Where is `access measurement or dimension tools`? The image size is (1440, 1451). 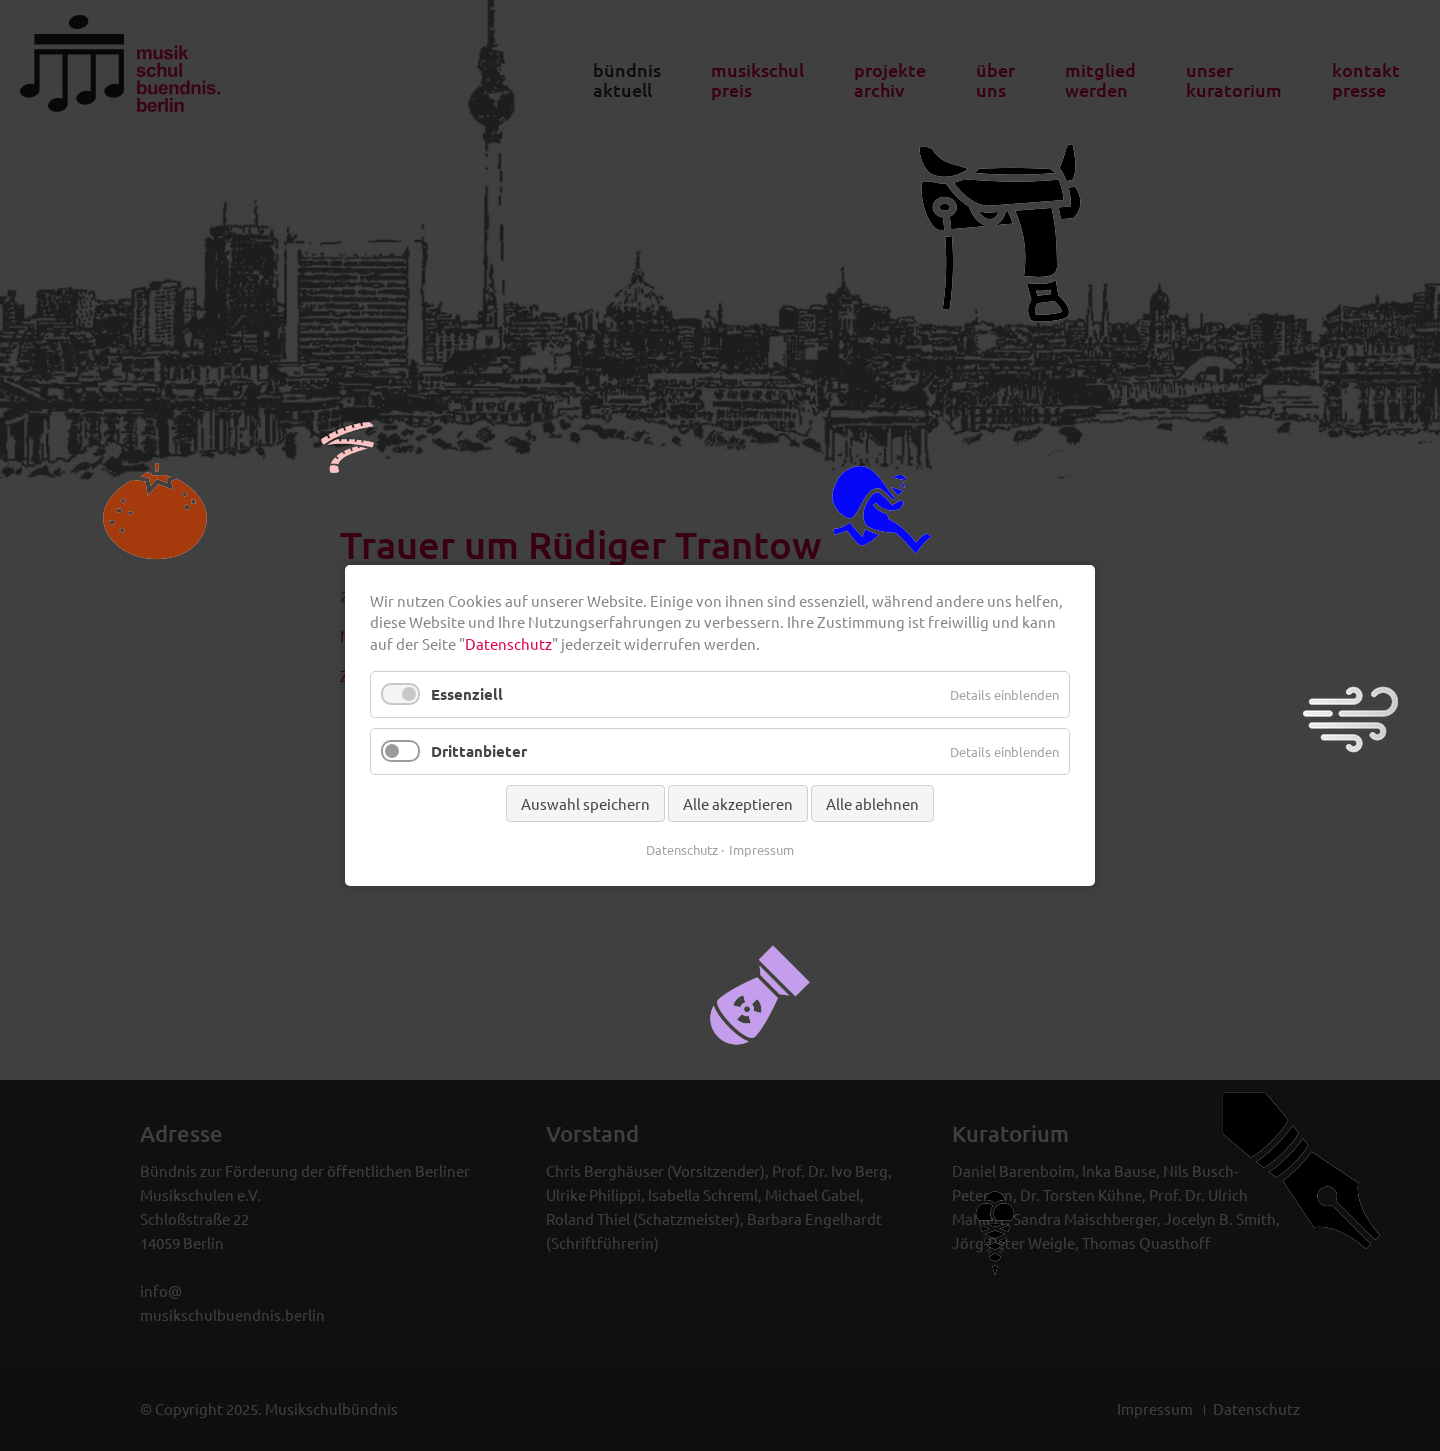 access measurement or dimension tools is located at coordinates (347, 447).